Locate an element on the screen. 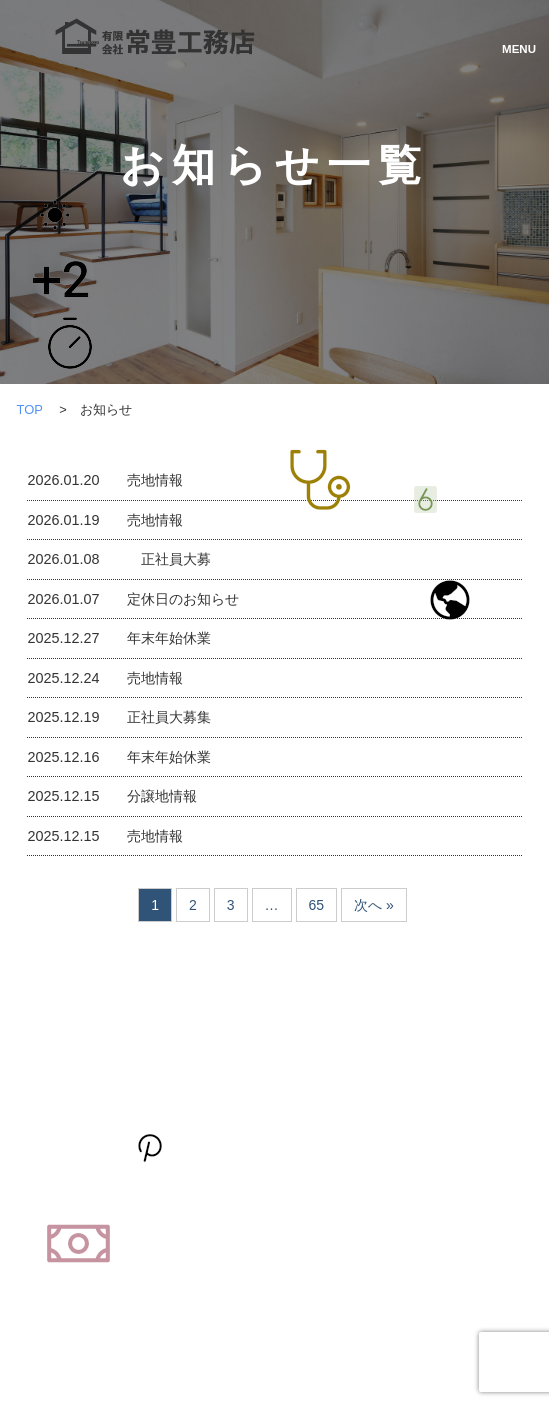 Image resolution: width=549 pixels, height=1406 pixels. switch to western hemisphere region is located at coordinates (450, 600).